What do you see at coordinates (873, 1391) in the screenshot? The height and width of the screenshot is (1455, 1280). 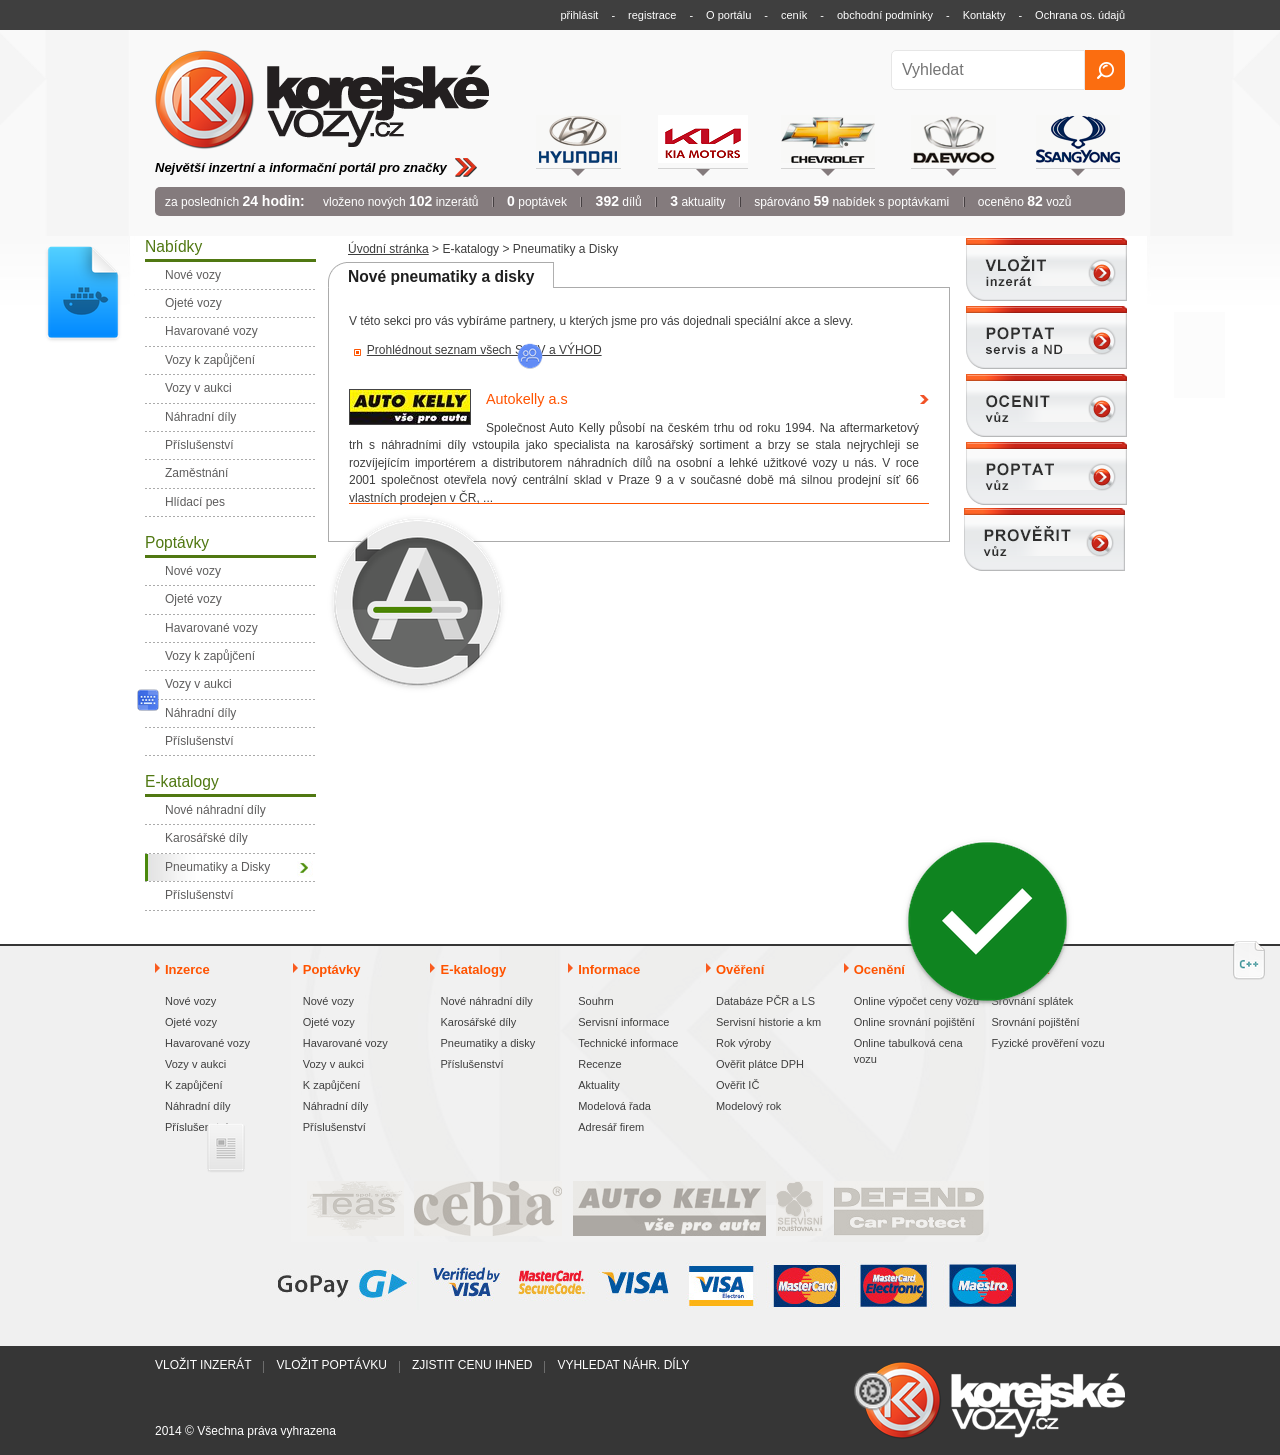 I see `open system preferences` at bounding box center [873, 1391].